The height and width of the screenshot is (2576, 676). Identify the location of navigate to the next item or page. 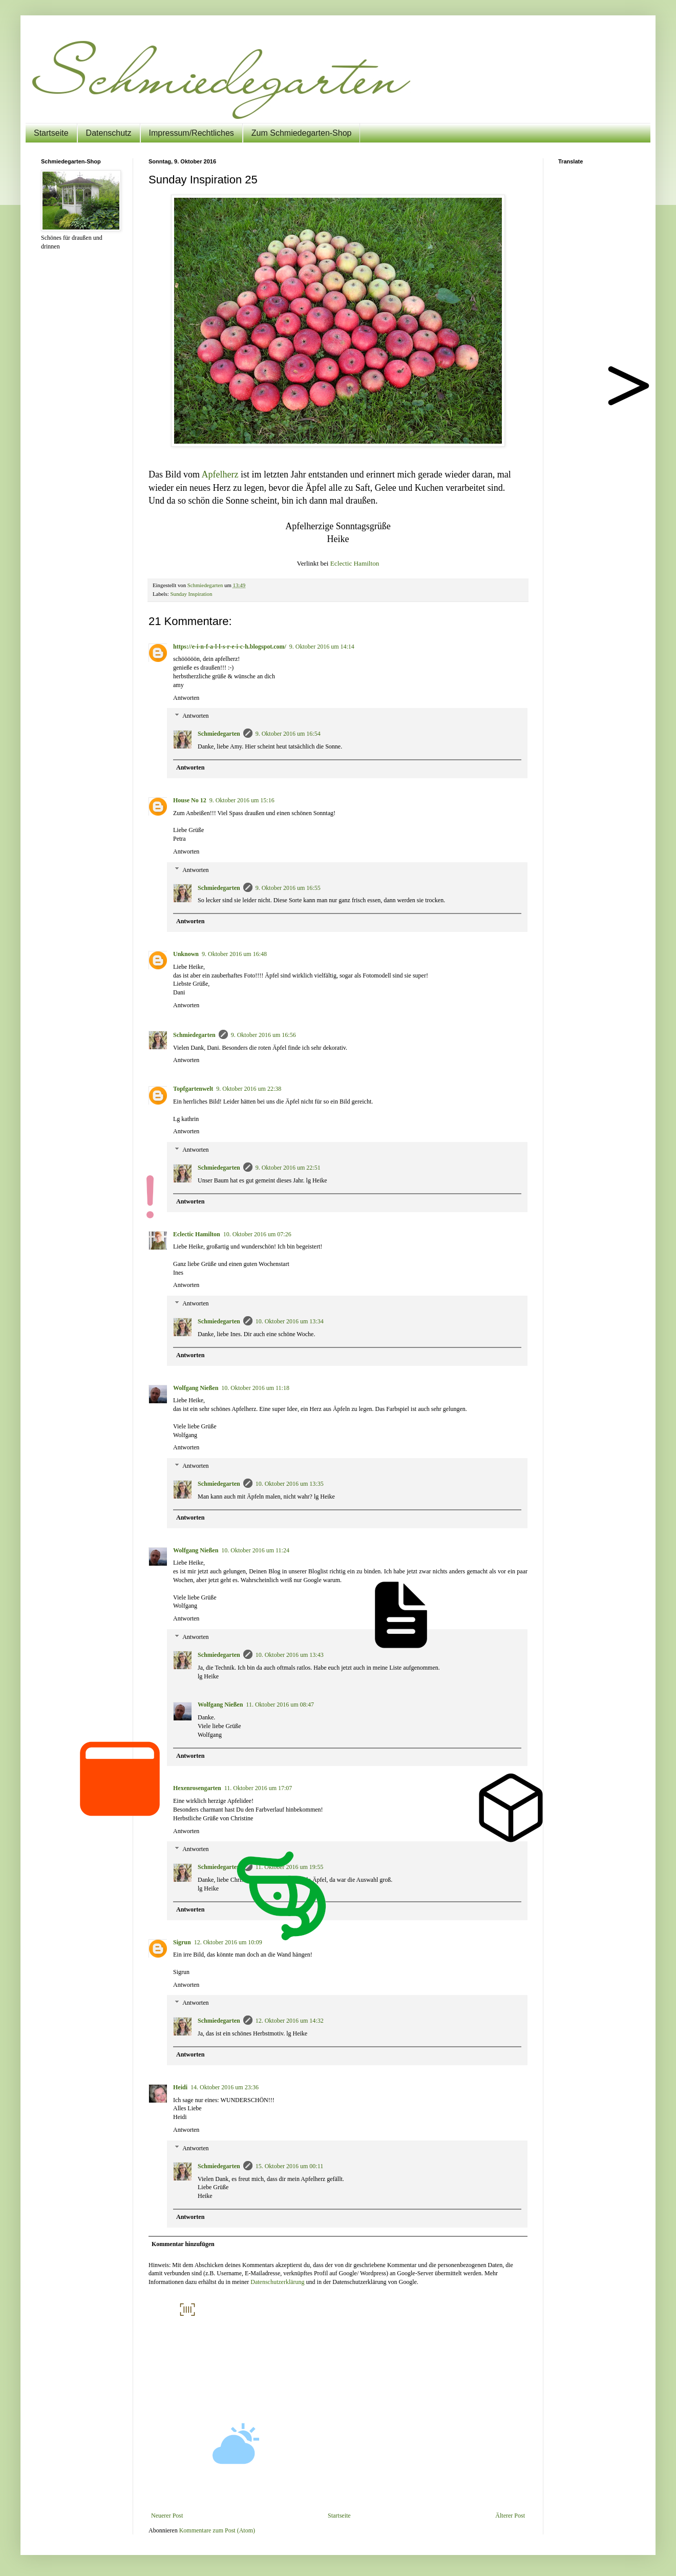
(626, 386).